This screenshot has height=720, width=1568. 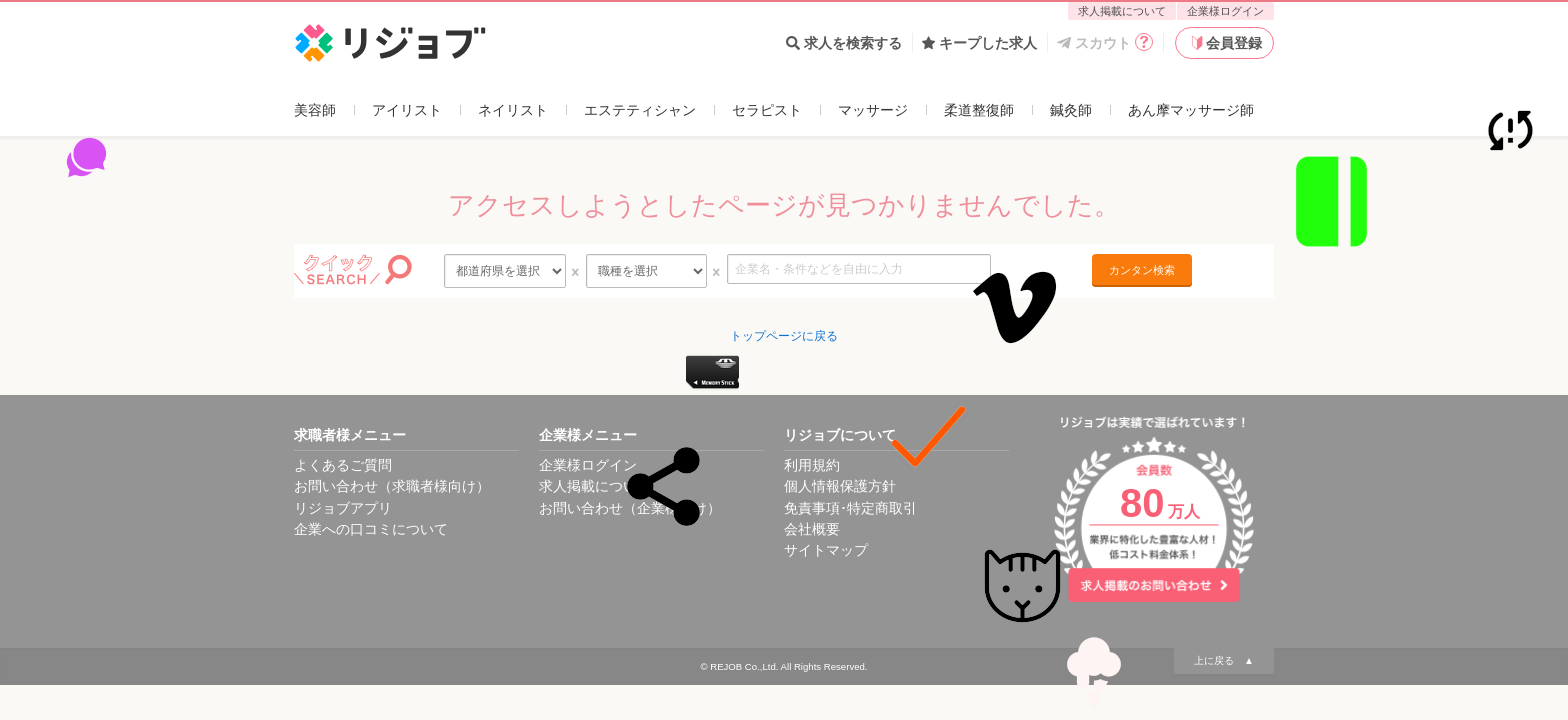 I want to click on open messaging or chat, so click(x=86, y=157).